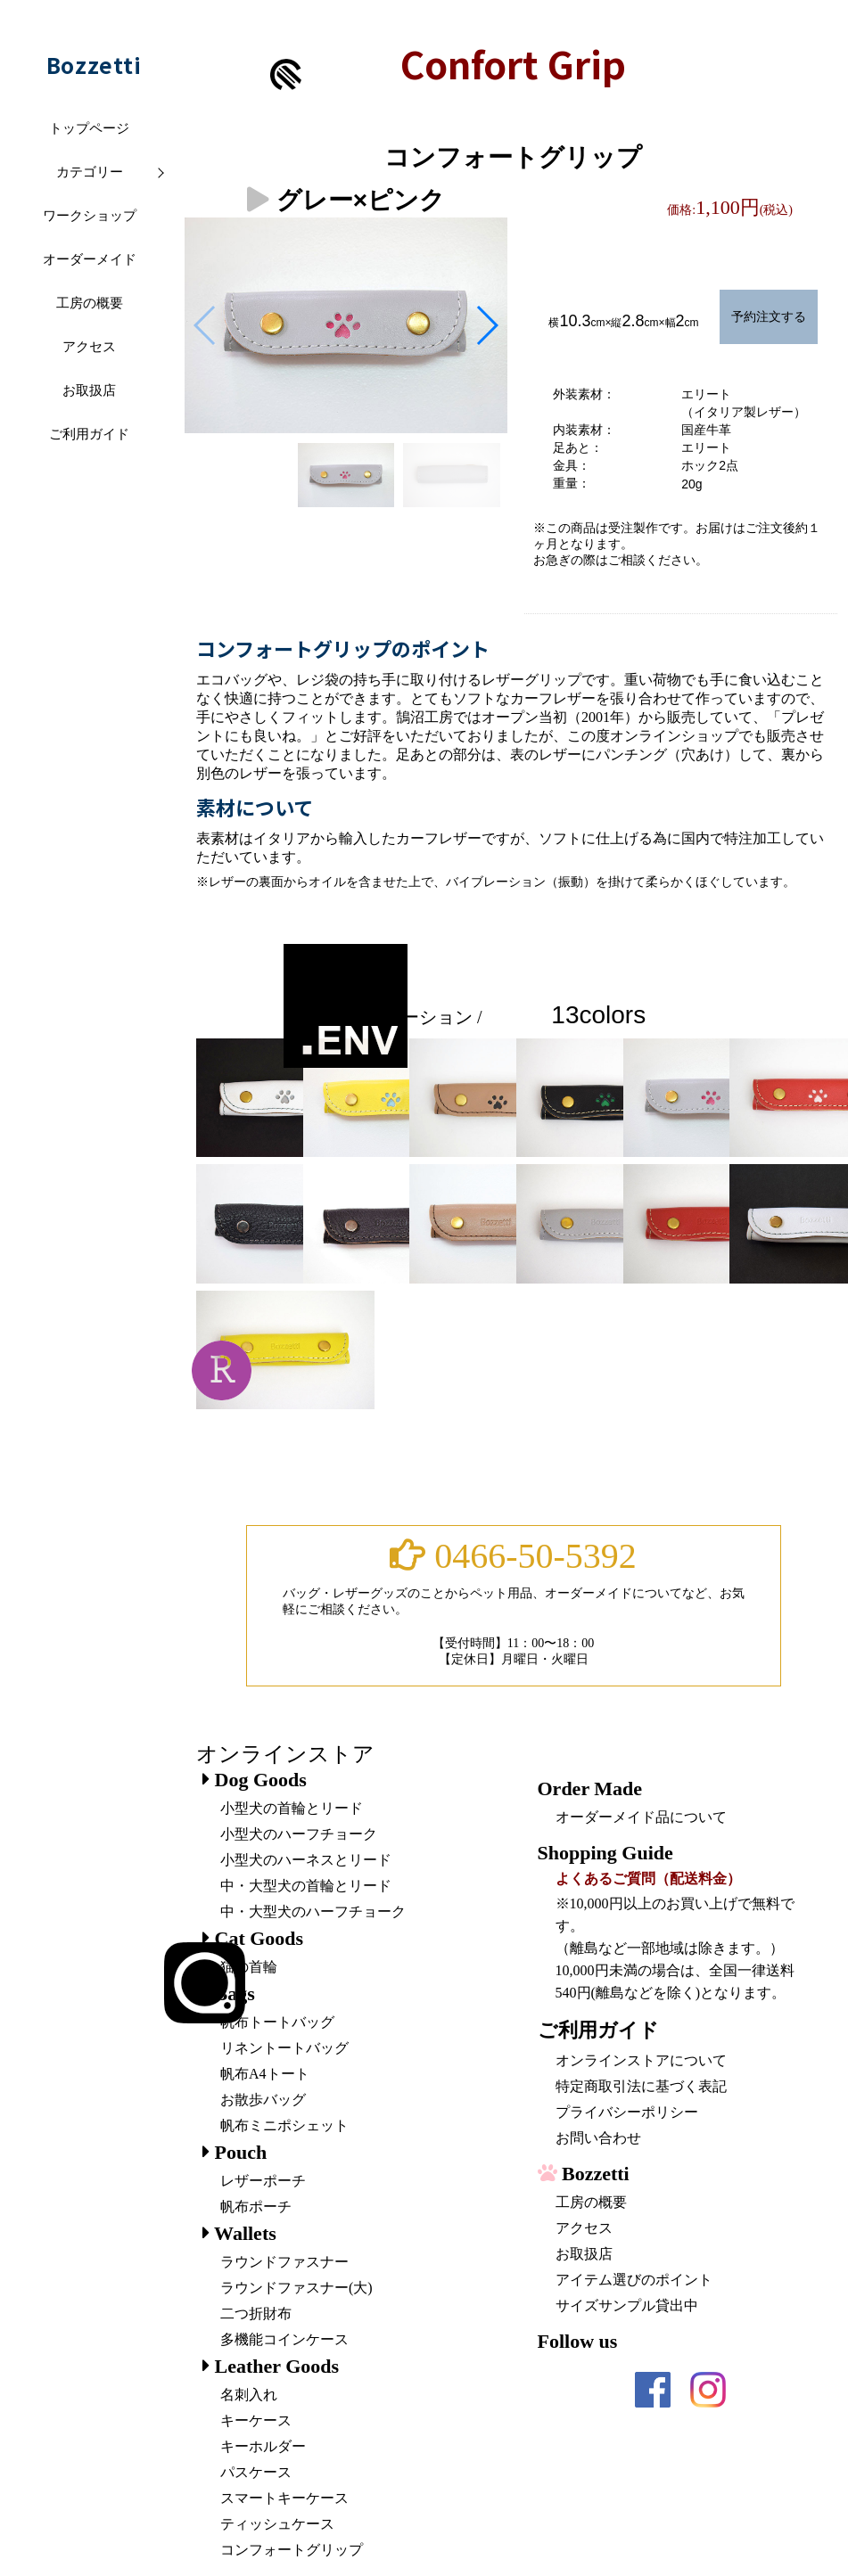 The width and height of the screenshot is (848, 2576). I want to click on dotenv environment configuration tool logo, so click(345, 1005).